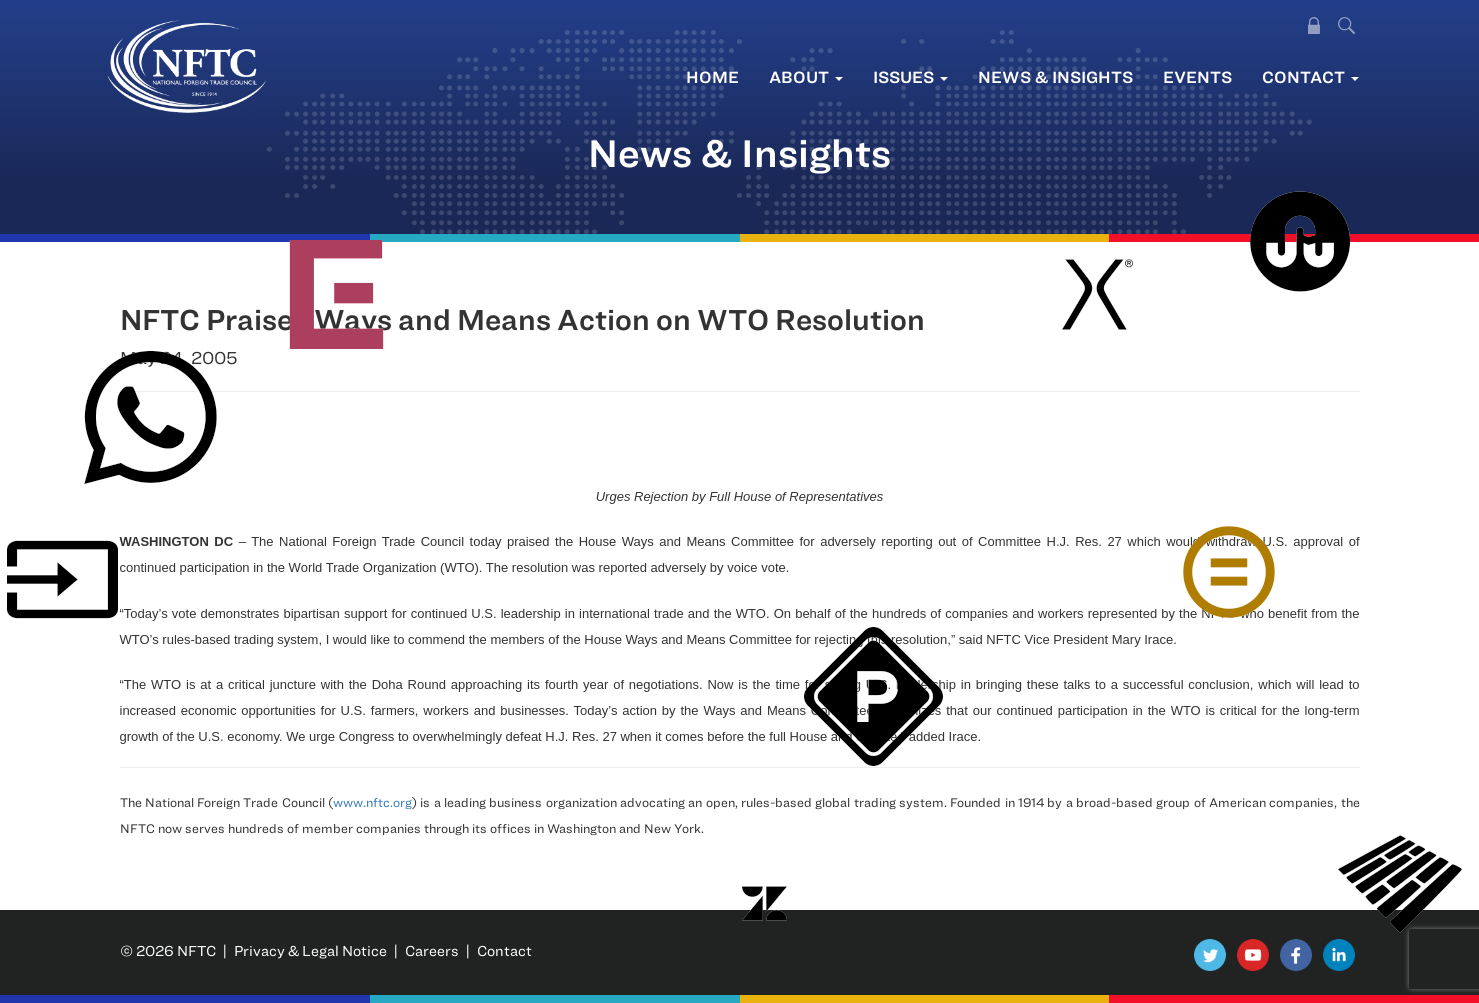  Describe the element at coordinates (150, 417) in the screenshot. I see `open whatsapp messaging app` at that location.